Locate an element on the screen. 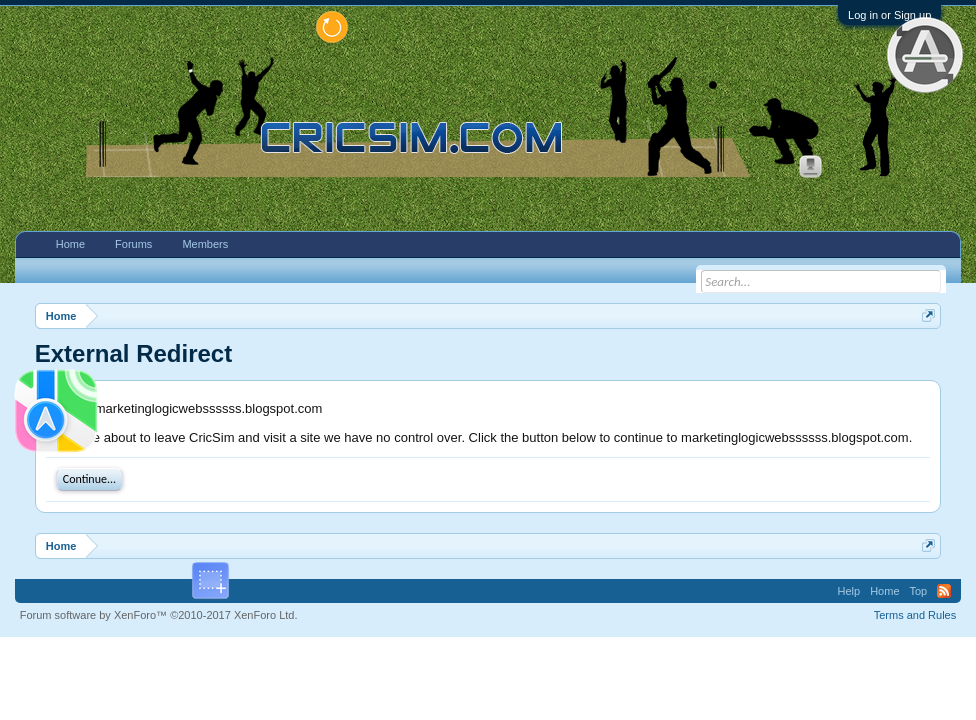  open the software updater application is located at coordinates (925, 55).